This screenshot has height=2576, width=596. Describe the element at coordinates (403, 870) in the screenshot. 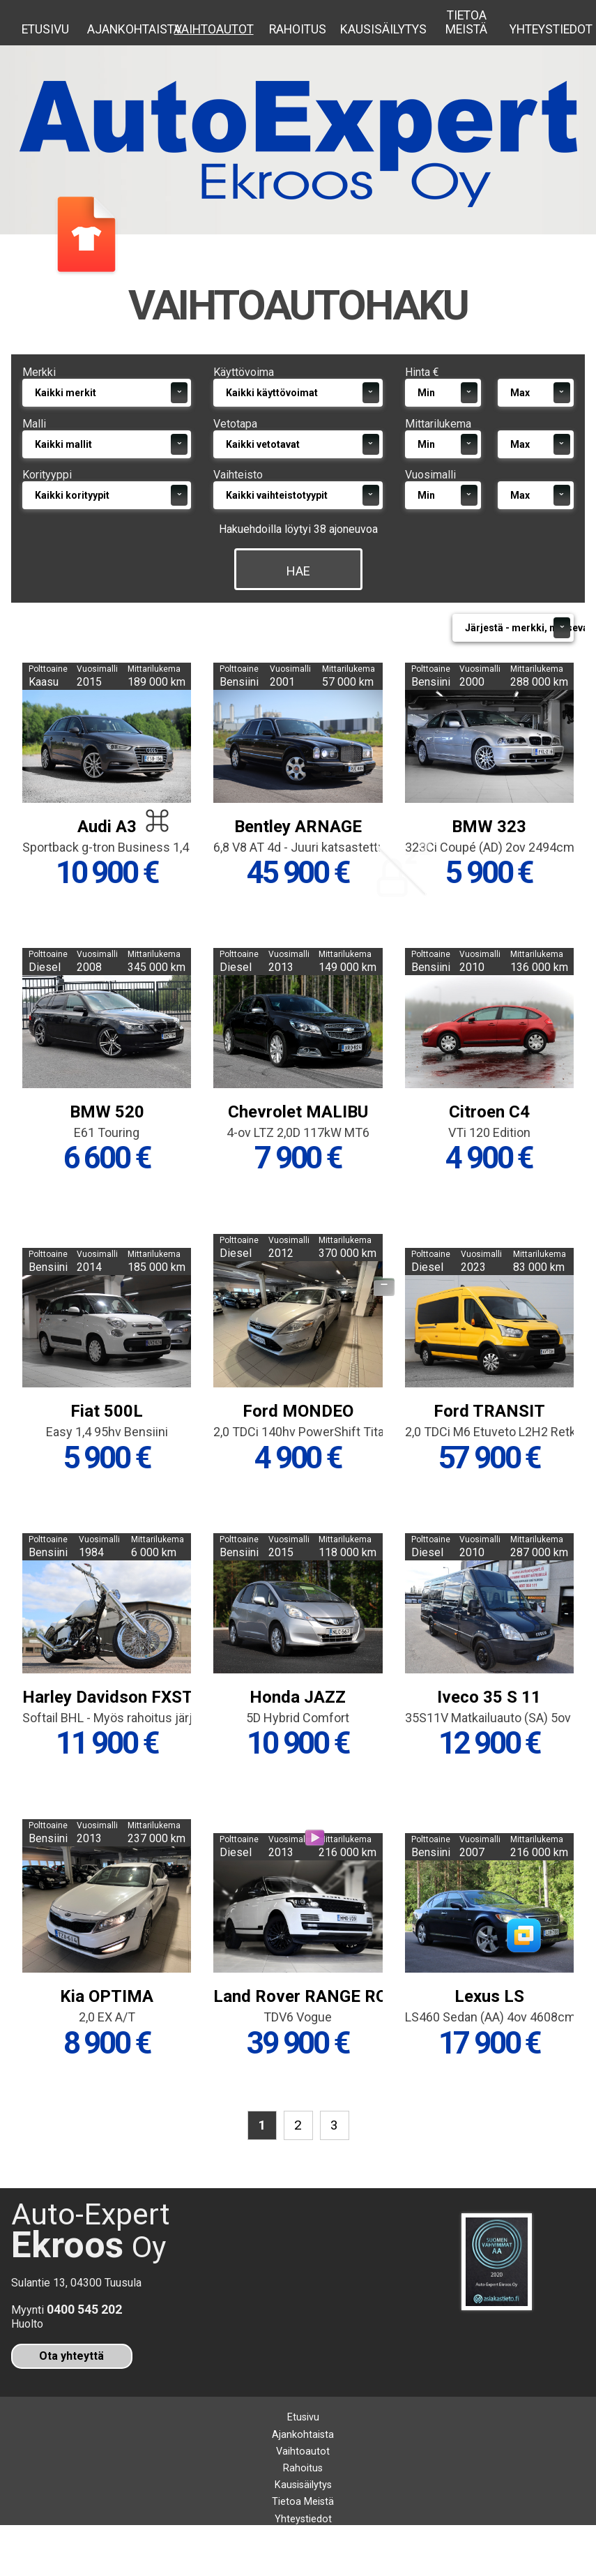

I see `system sleep mode is currently disabled` at that location.